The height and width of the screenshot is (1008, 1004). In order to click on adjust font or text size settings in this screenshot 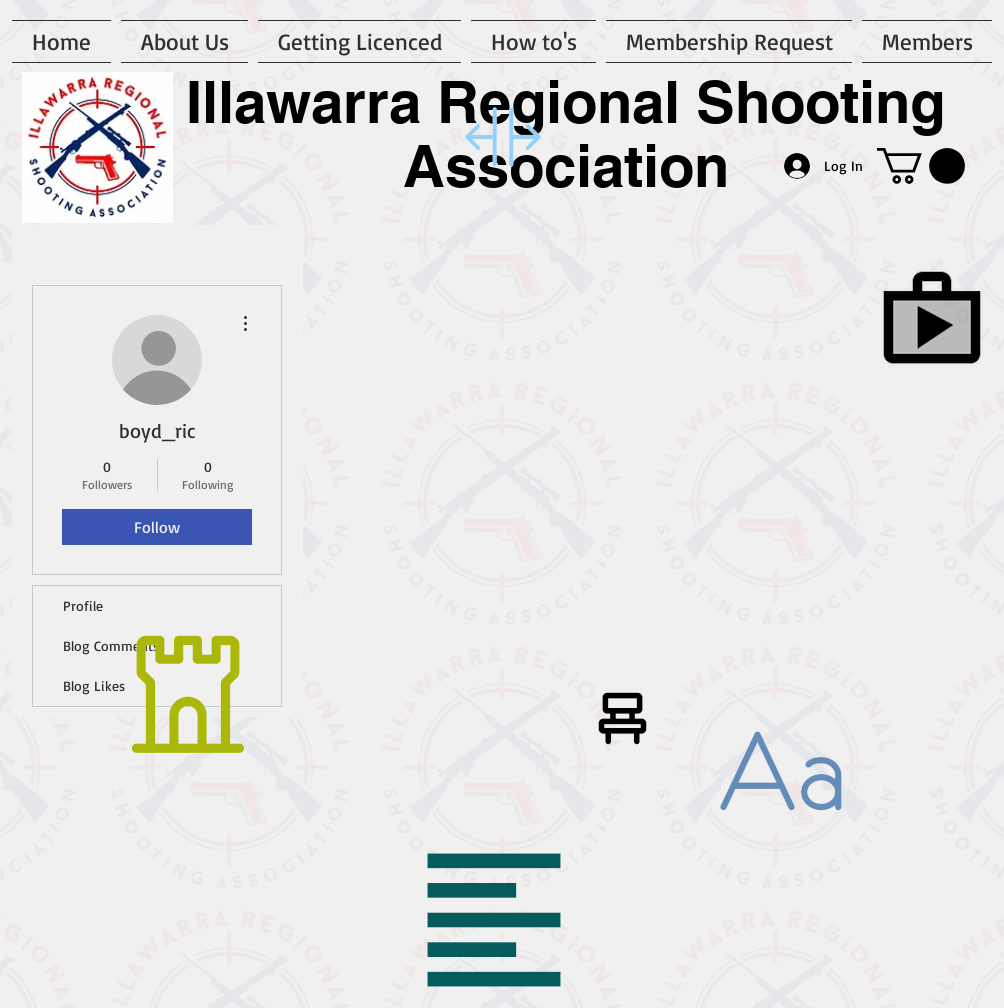, I will do `click(783, 773)`.